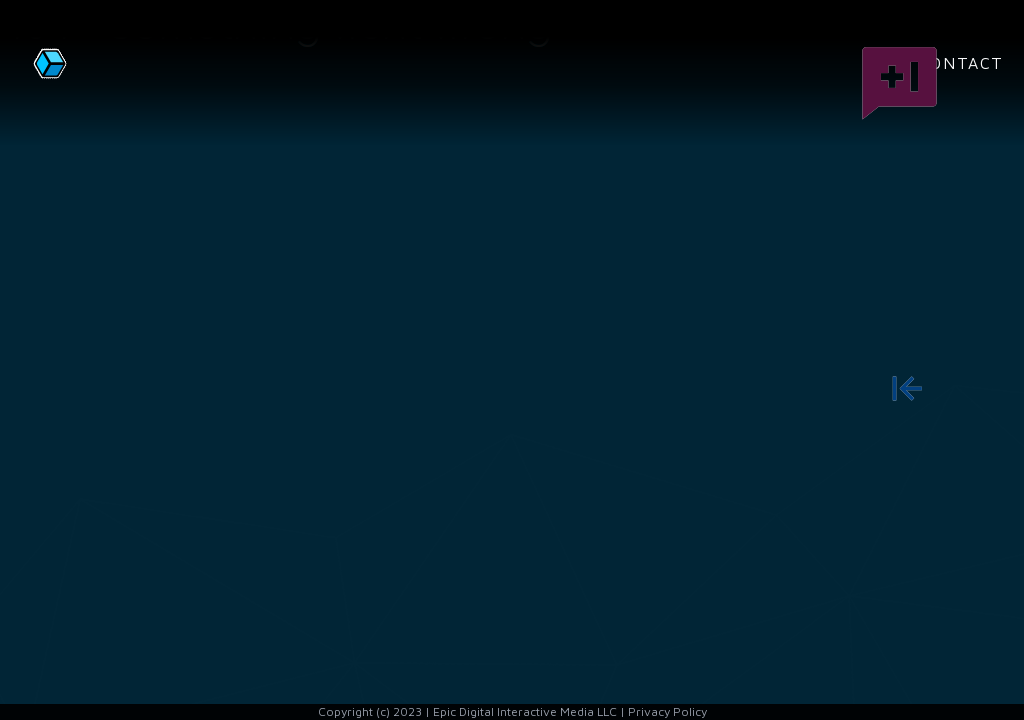  Describe the element at coordinates (906, 388) in the screenshot. I see `collapse panel to the left` at that location.